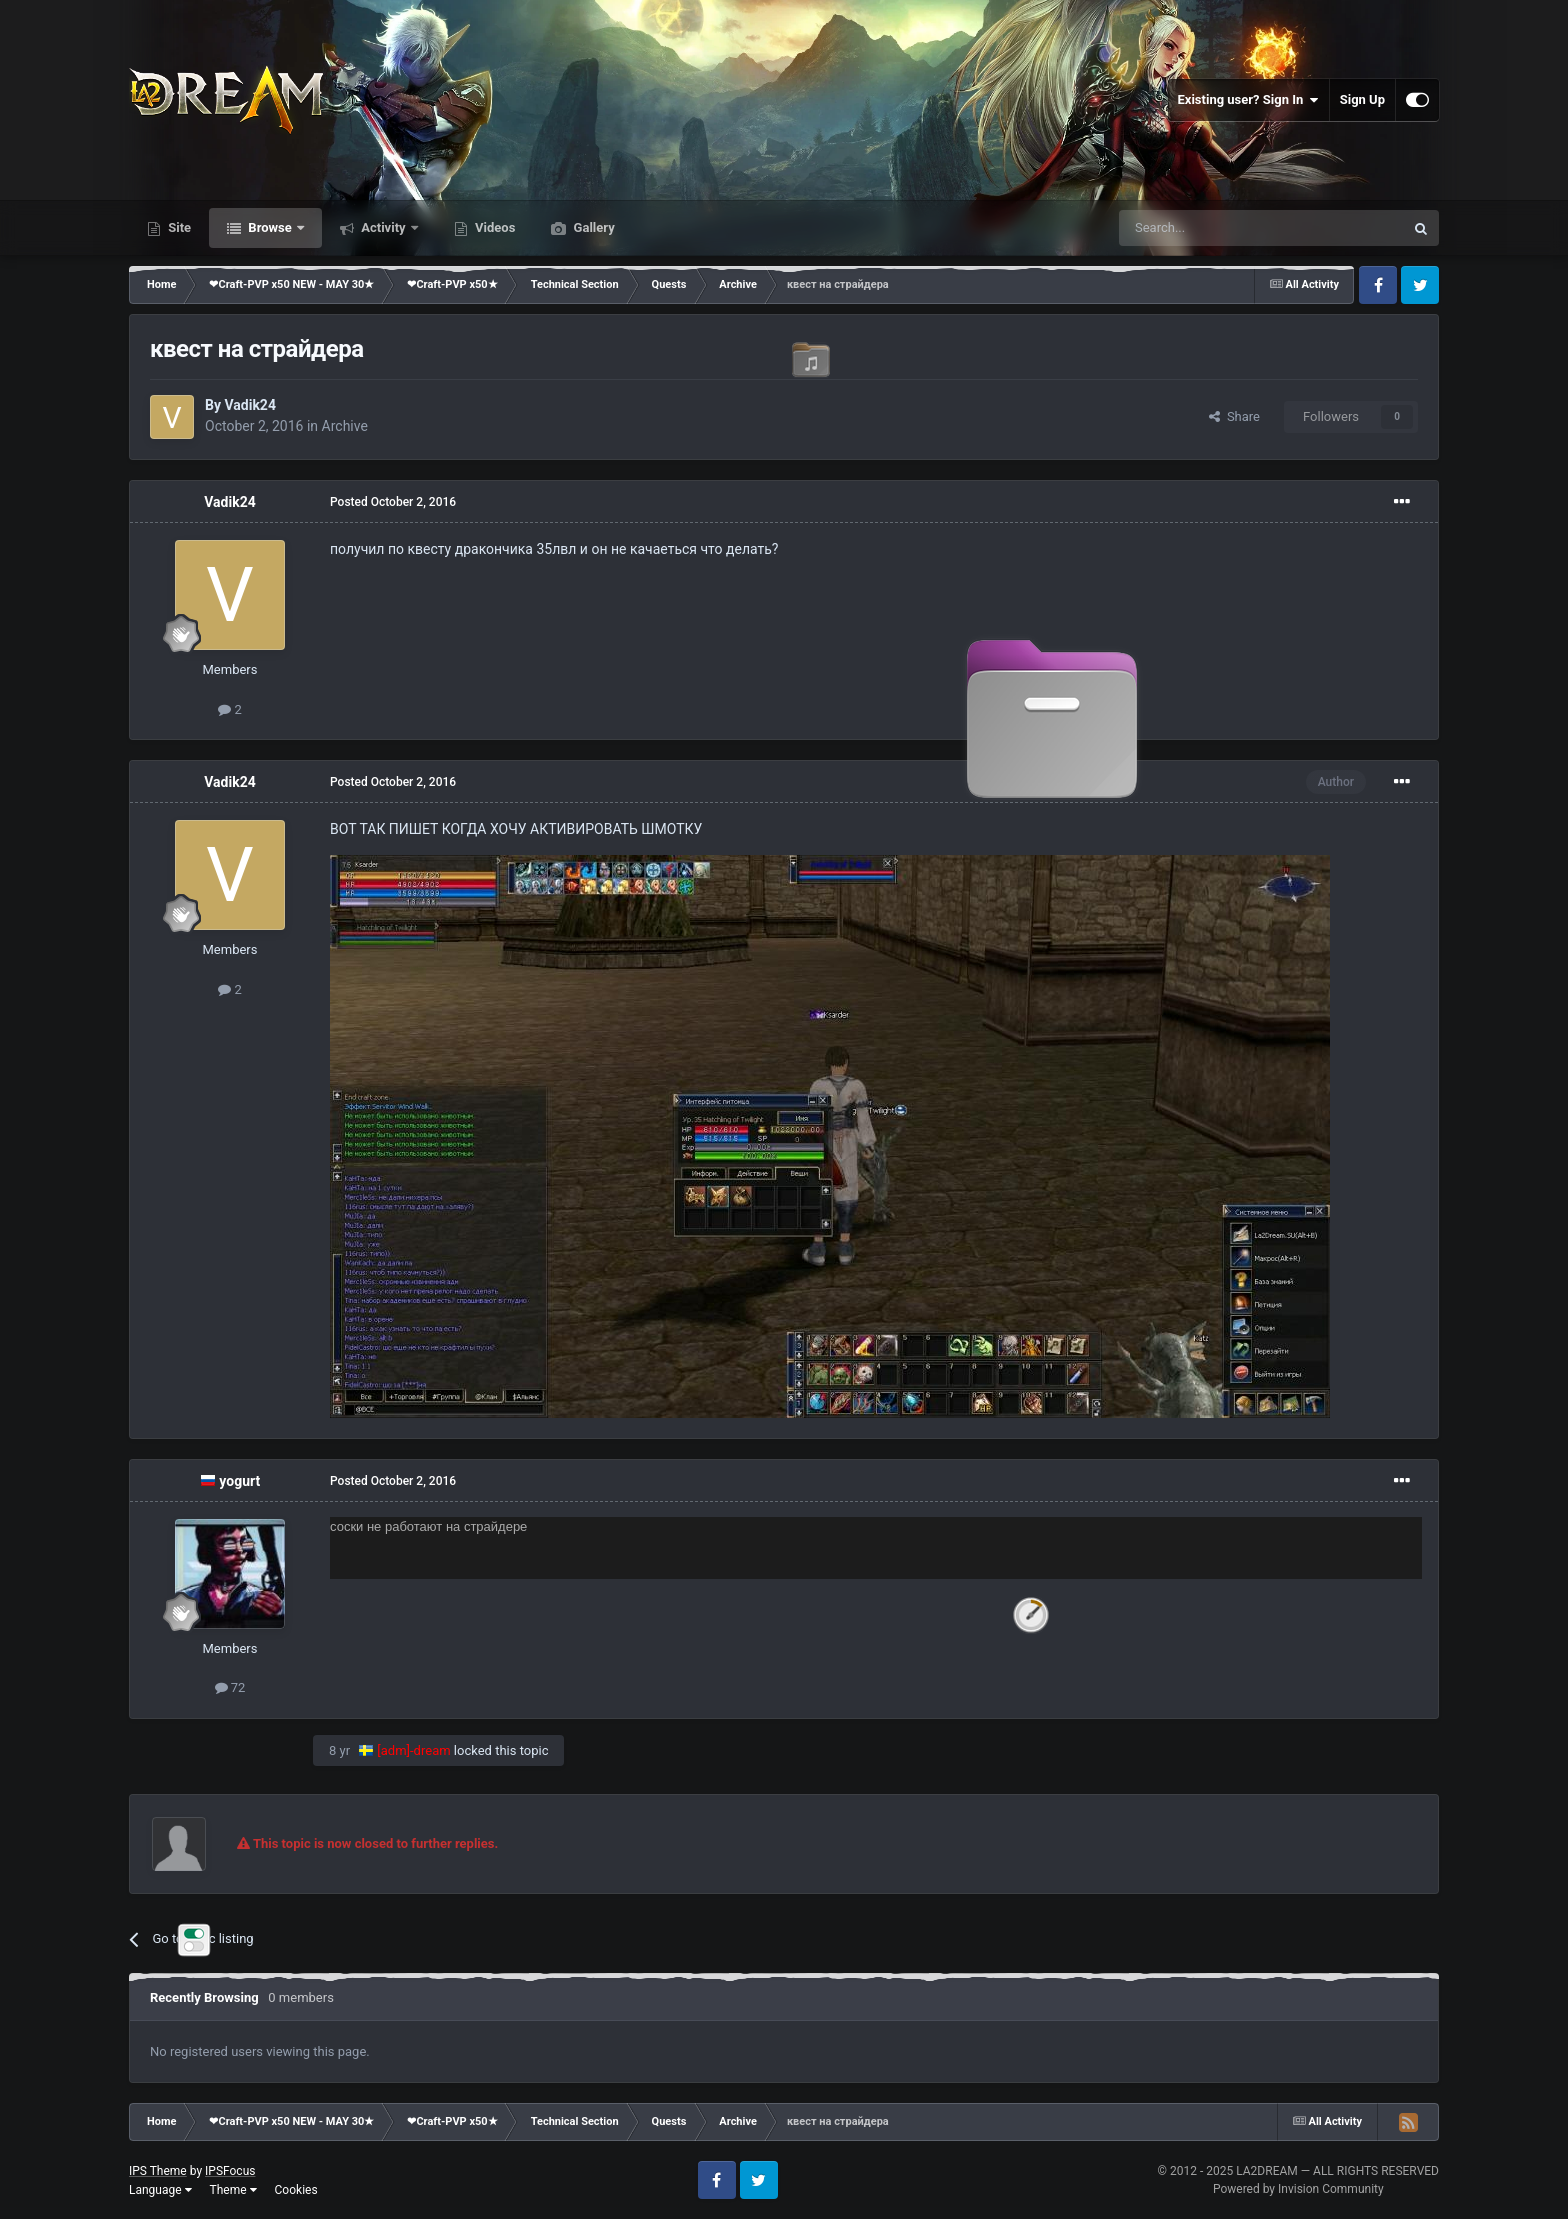 The width and height of the screenshot is (1568, 2219). What do you see at coordinates (1052, 719) in the screenshot?
I see `open the file manager application` at bounding box center [1052, 719].